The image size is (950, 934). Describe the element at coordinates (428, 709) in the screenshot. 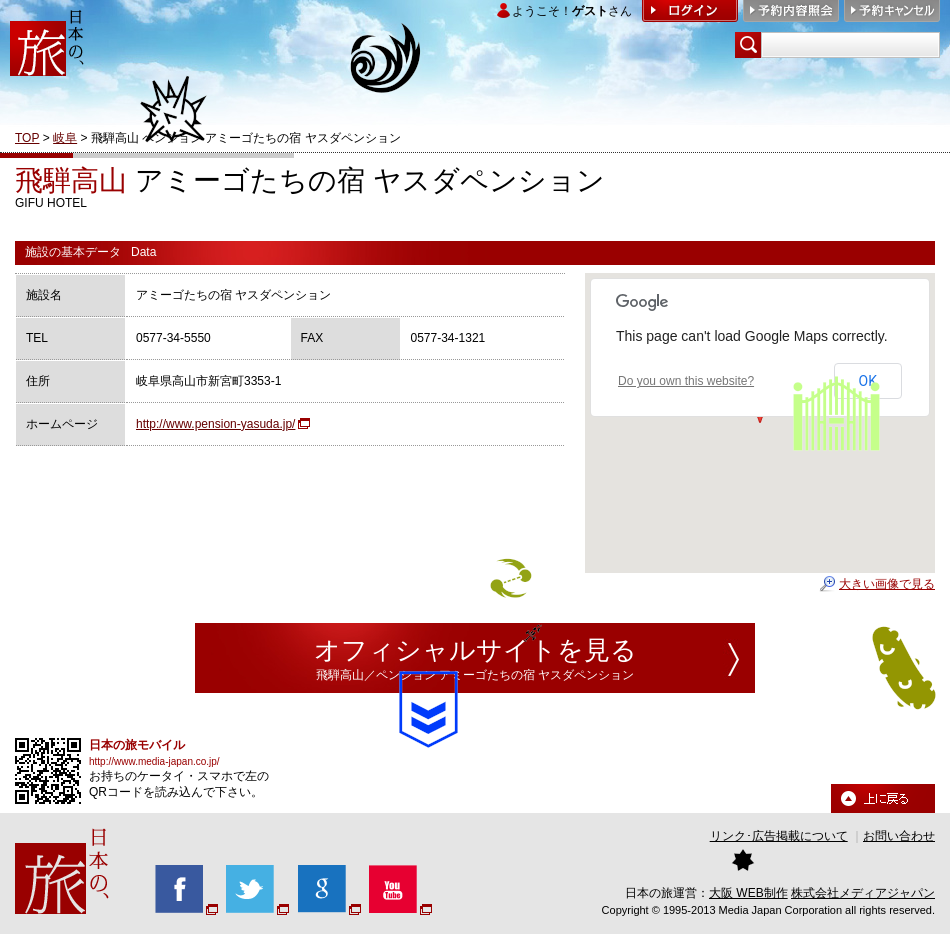

I see `indicates rank level 2 or sergeant status` at that location.